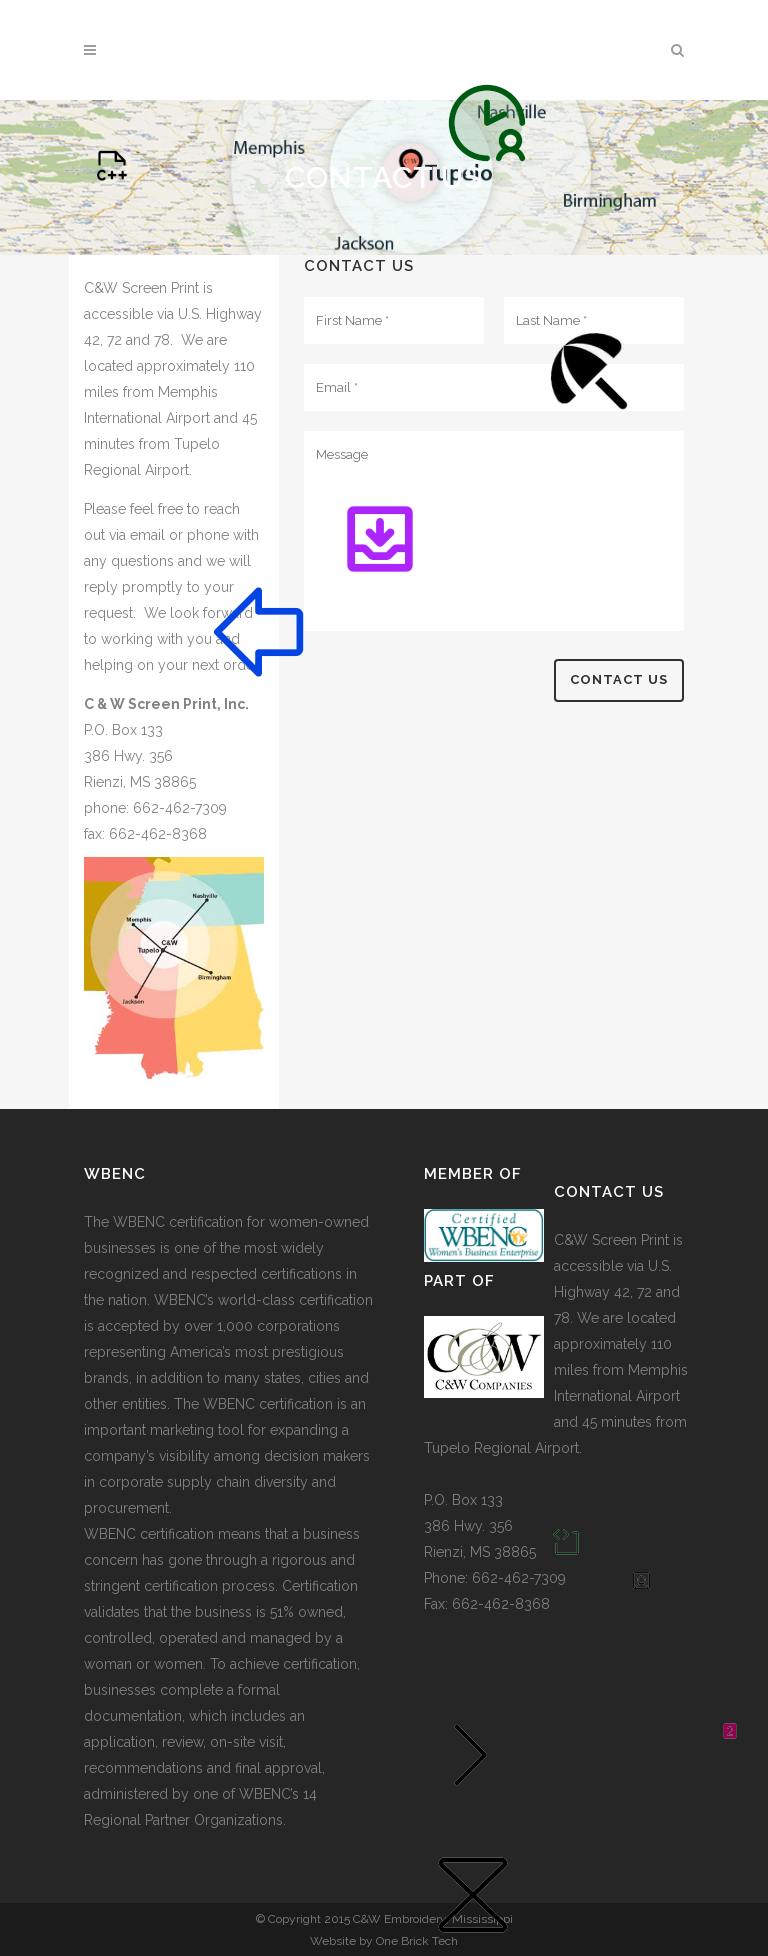 The image size is (768, 1956). What do you see at coordinates (112, 167) in the screenshot?
I see `open a C++ source code file` at bounding box center [112, 167].